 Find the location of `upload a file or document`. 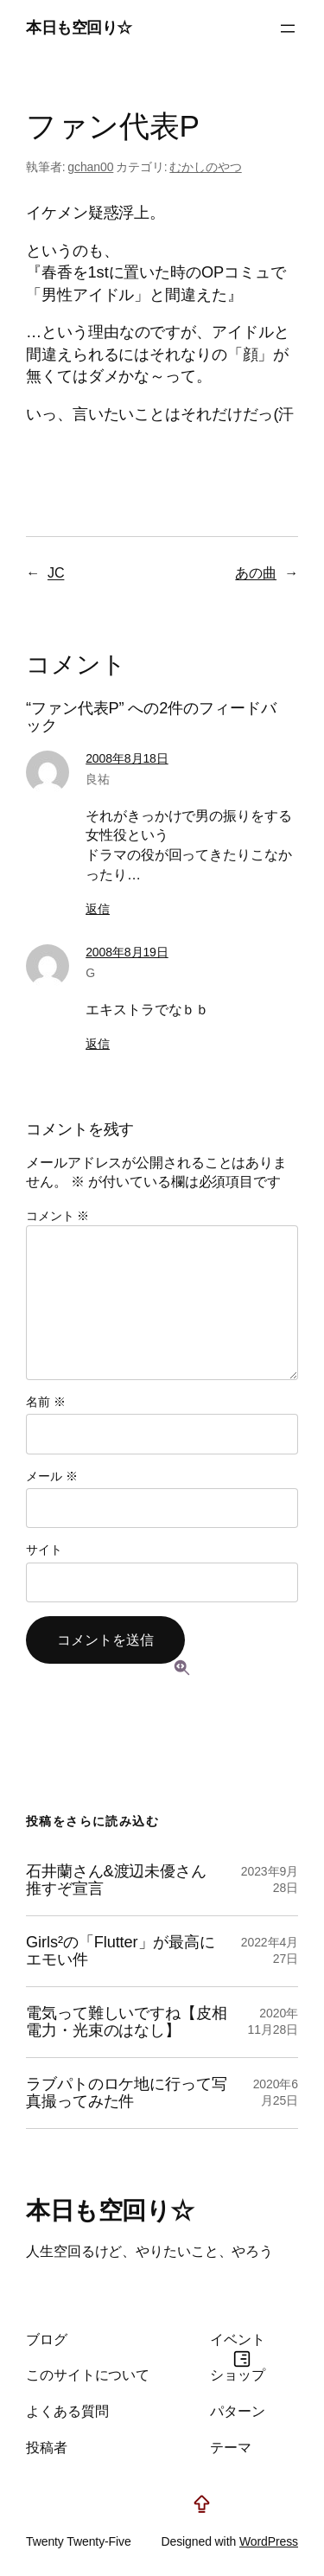

upload a file or document is located at coordinates (201, 2503).